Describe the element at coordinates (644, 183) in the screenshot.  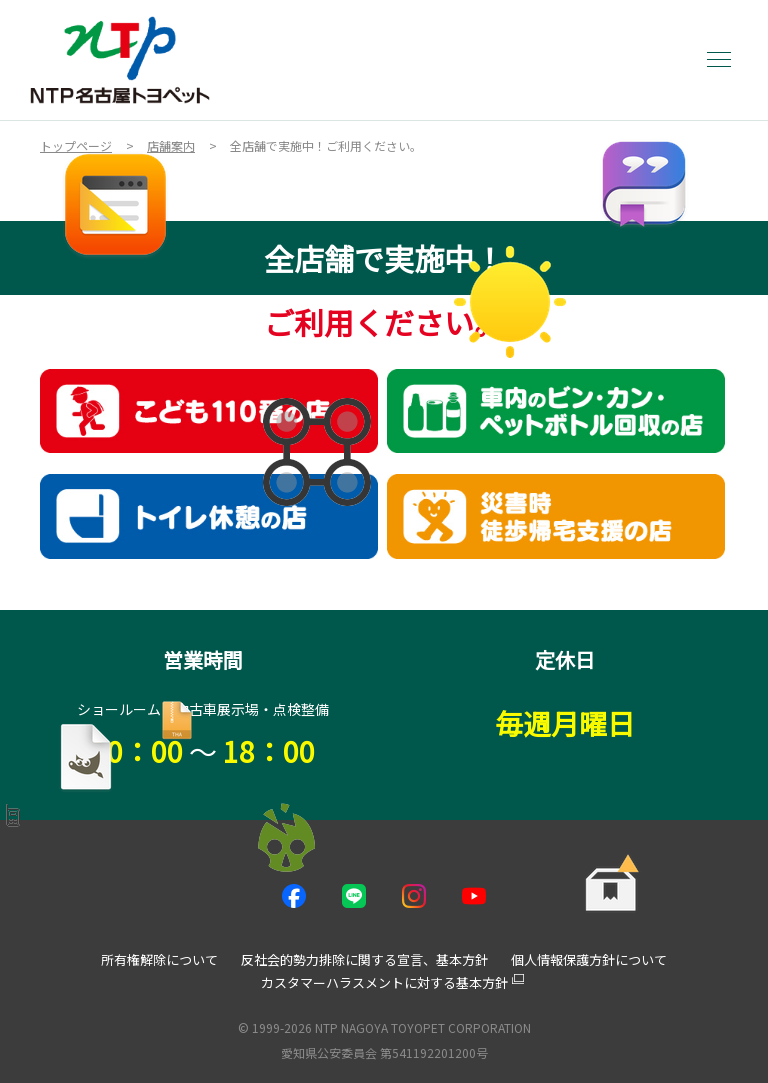
I see `open citations manager app` at that location.